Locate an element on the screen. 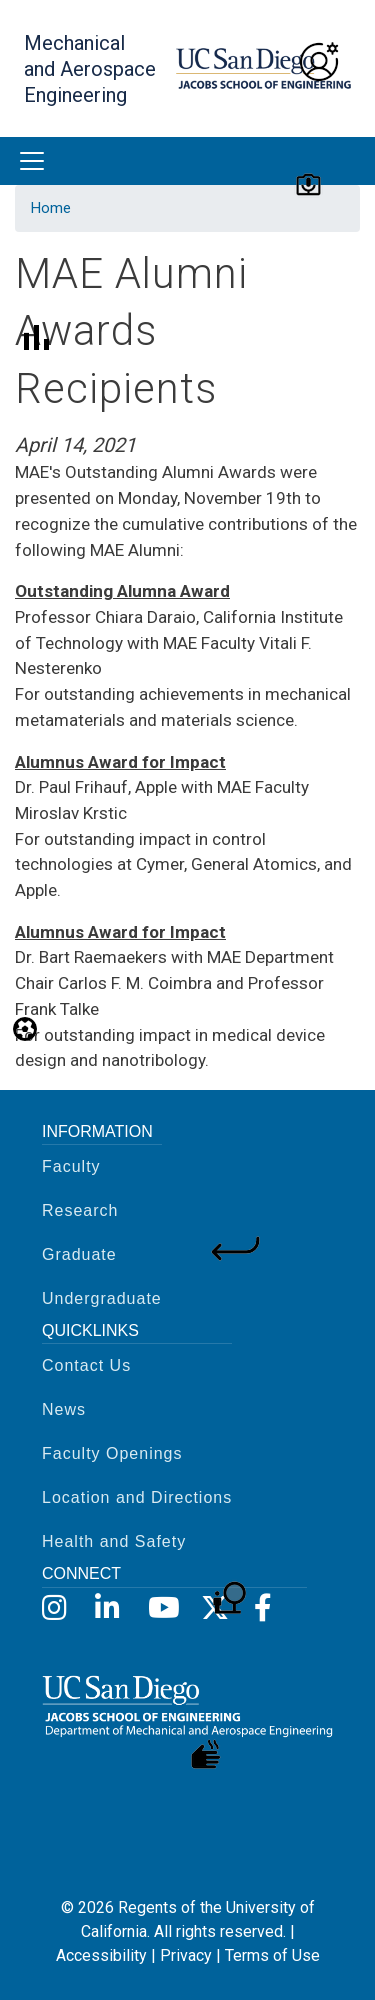 The image size is (375, 2000). activate hand dryer is located at coordinates (206, 1753).